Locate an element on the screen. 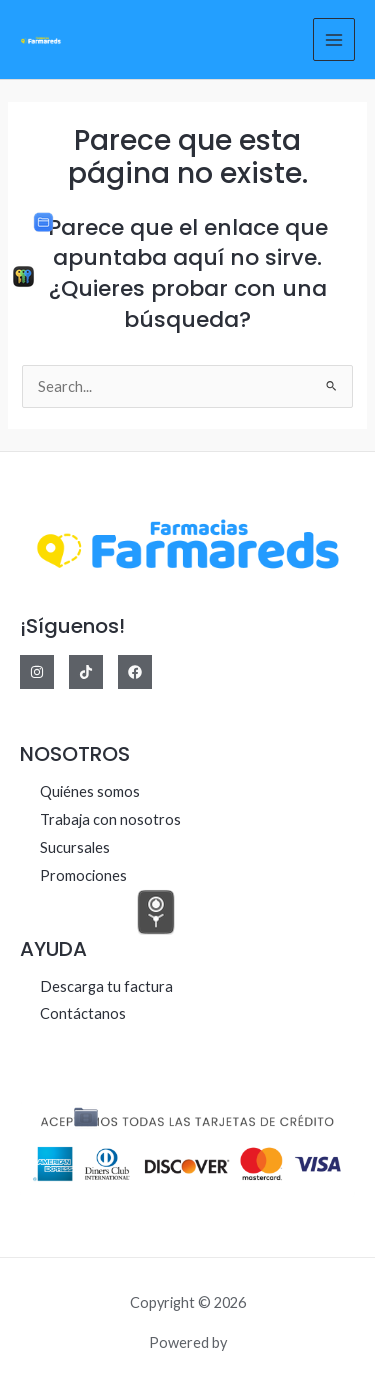  open file manager application is located at coordinates (43, 222).